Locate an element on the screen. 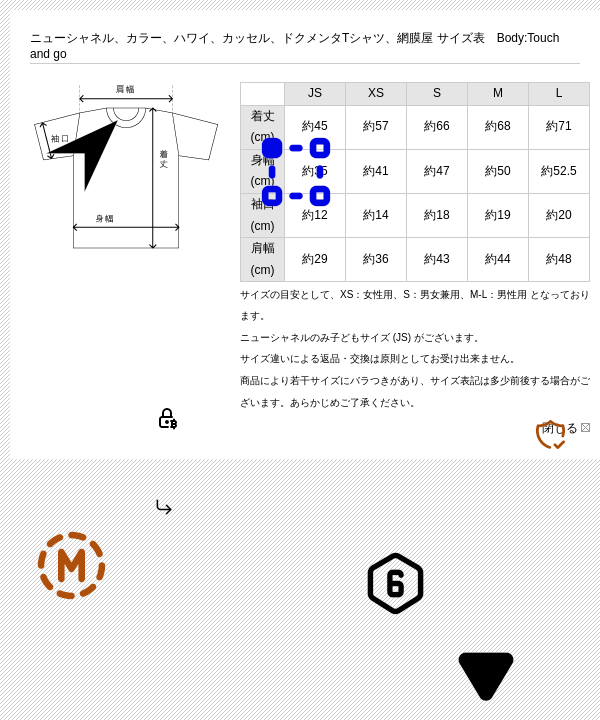  navigate to current location is located at coordinates (82, 156).